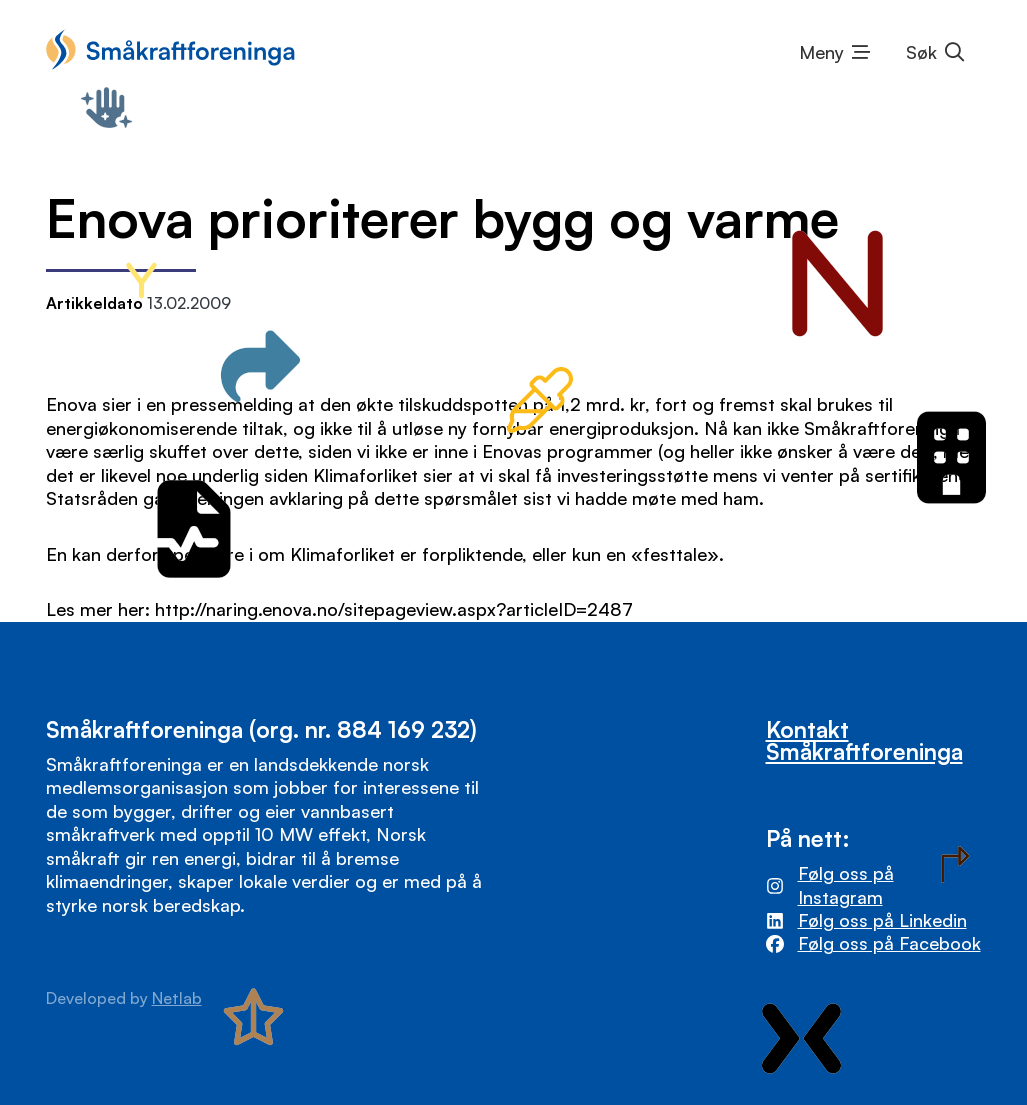 This screenshot has height=1105, width=1027. What do you see at coordinates (253, 1019) in the screenshot?
I see `indicates a partial or half-star rating` at bounding box center [253, 1019].